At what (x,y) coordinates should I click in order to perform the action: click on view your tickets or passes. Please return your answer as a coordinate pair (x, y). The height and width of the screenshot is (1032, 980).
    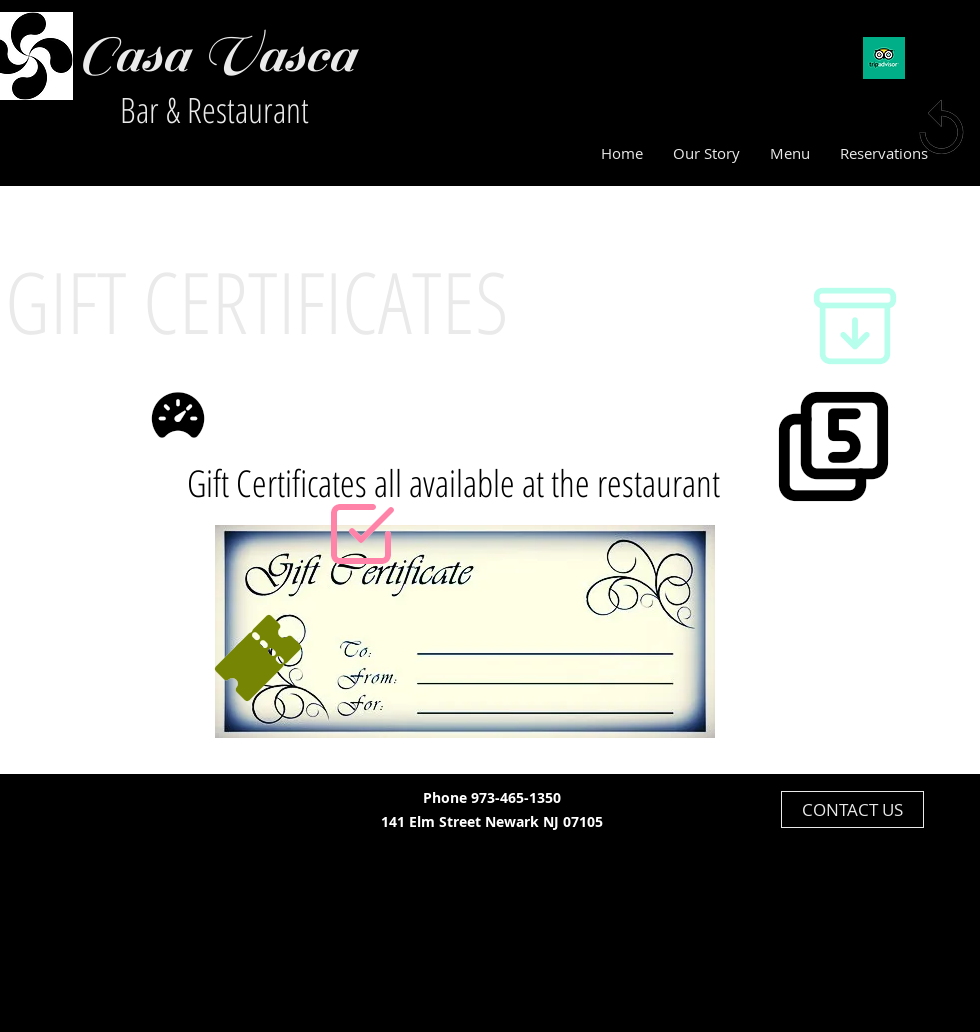
    Looking at the image, I should click on (258, 658).